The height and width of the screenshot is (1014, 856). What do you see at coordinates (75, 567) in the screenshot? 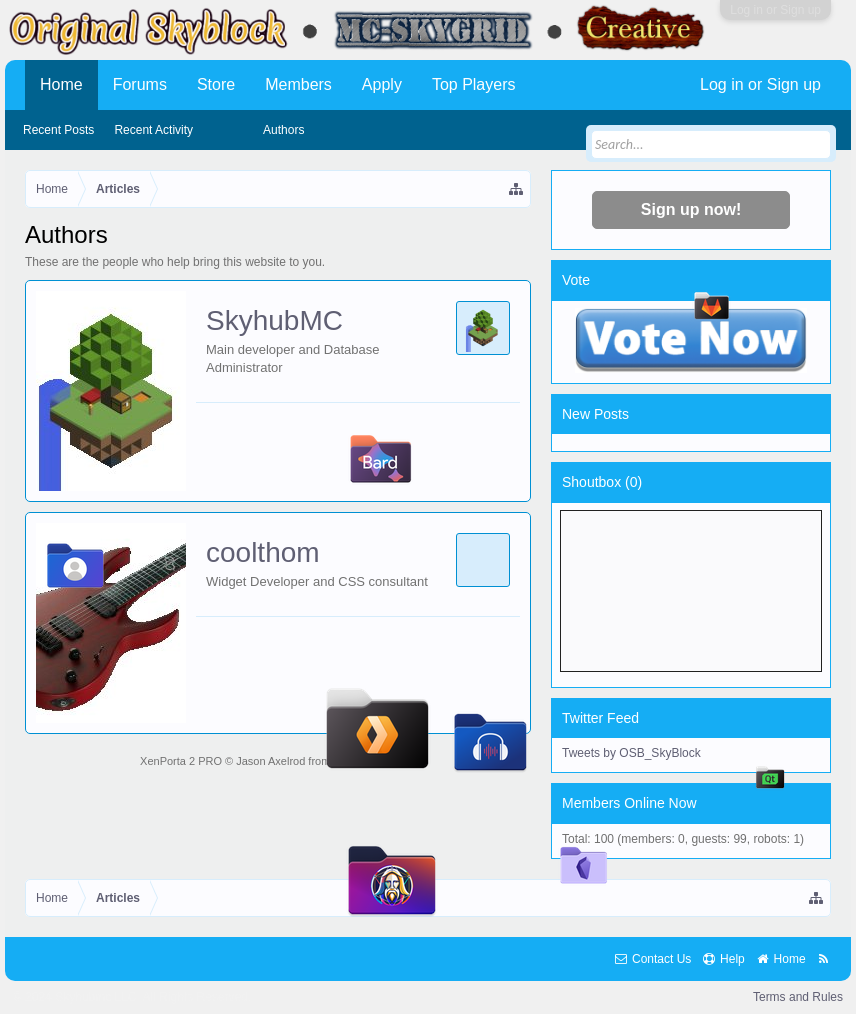
I see `open user profile folder` at bounding box center [75, 567].